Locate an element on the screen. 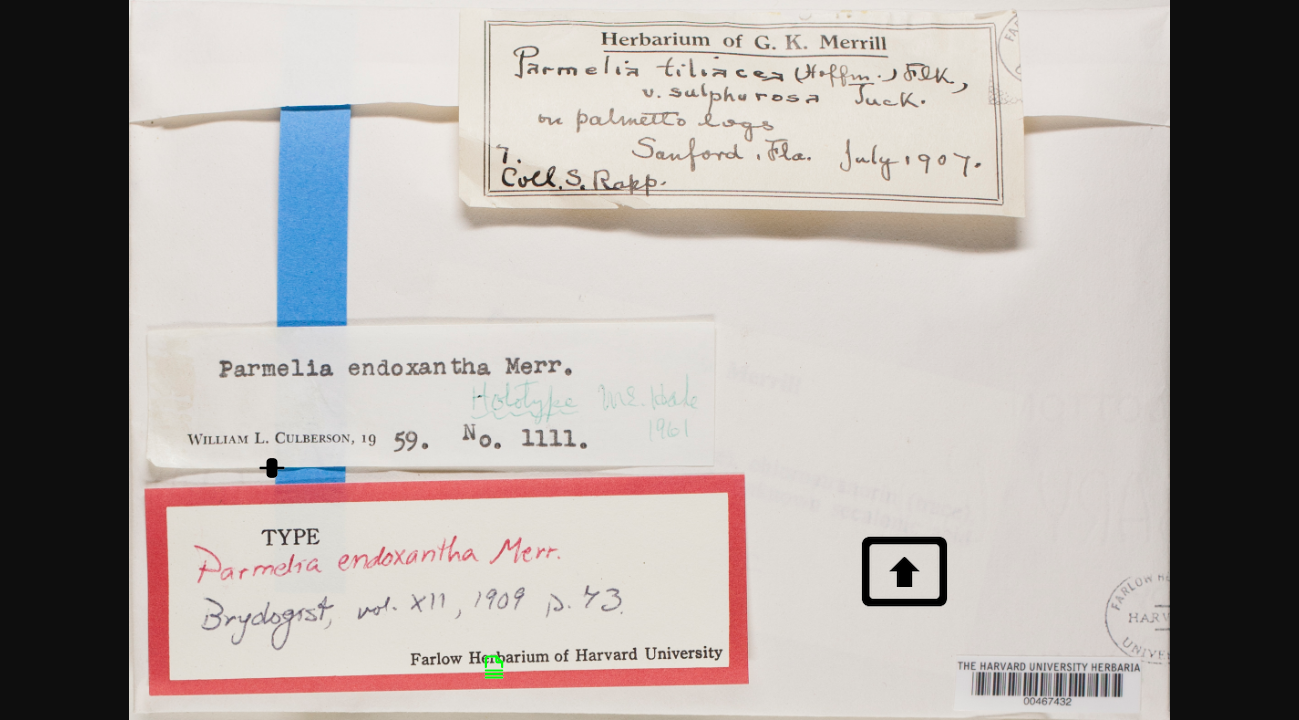 This screenshot has height=720, width=1299. align selected element to vertical center is located at coordinates (272, 468).